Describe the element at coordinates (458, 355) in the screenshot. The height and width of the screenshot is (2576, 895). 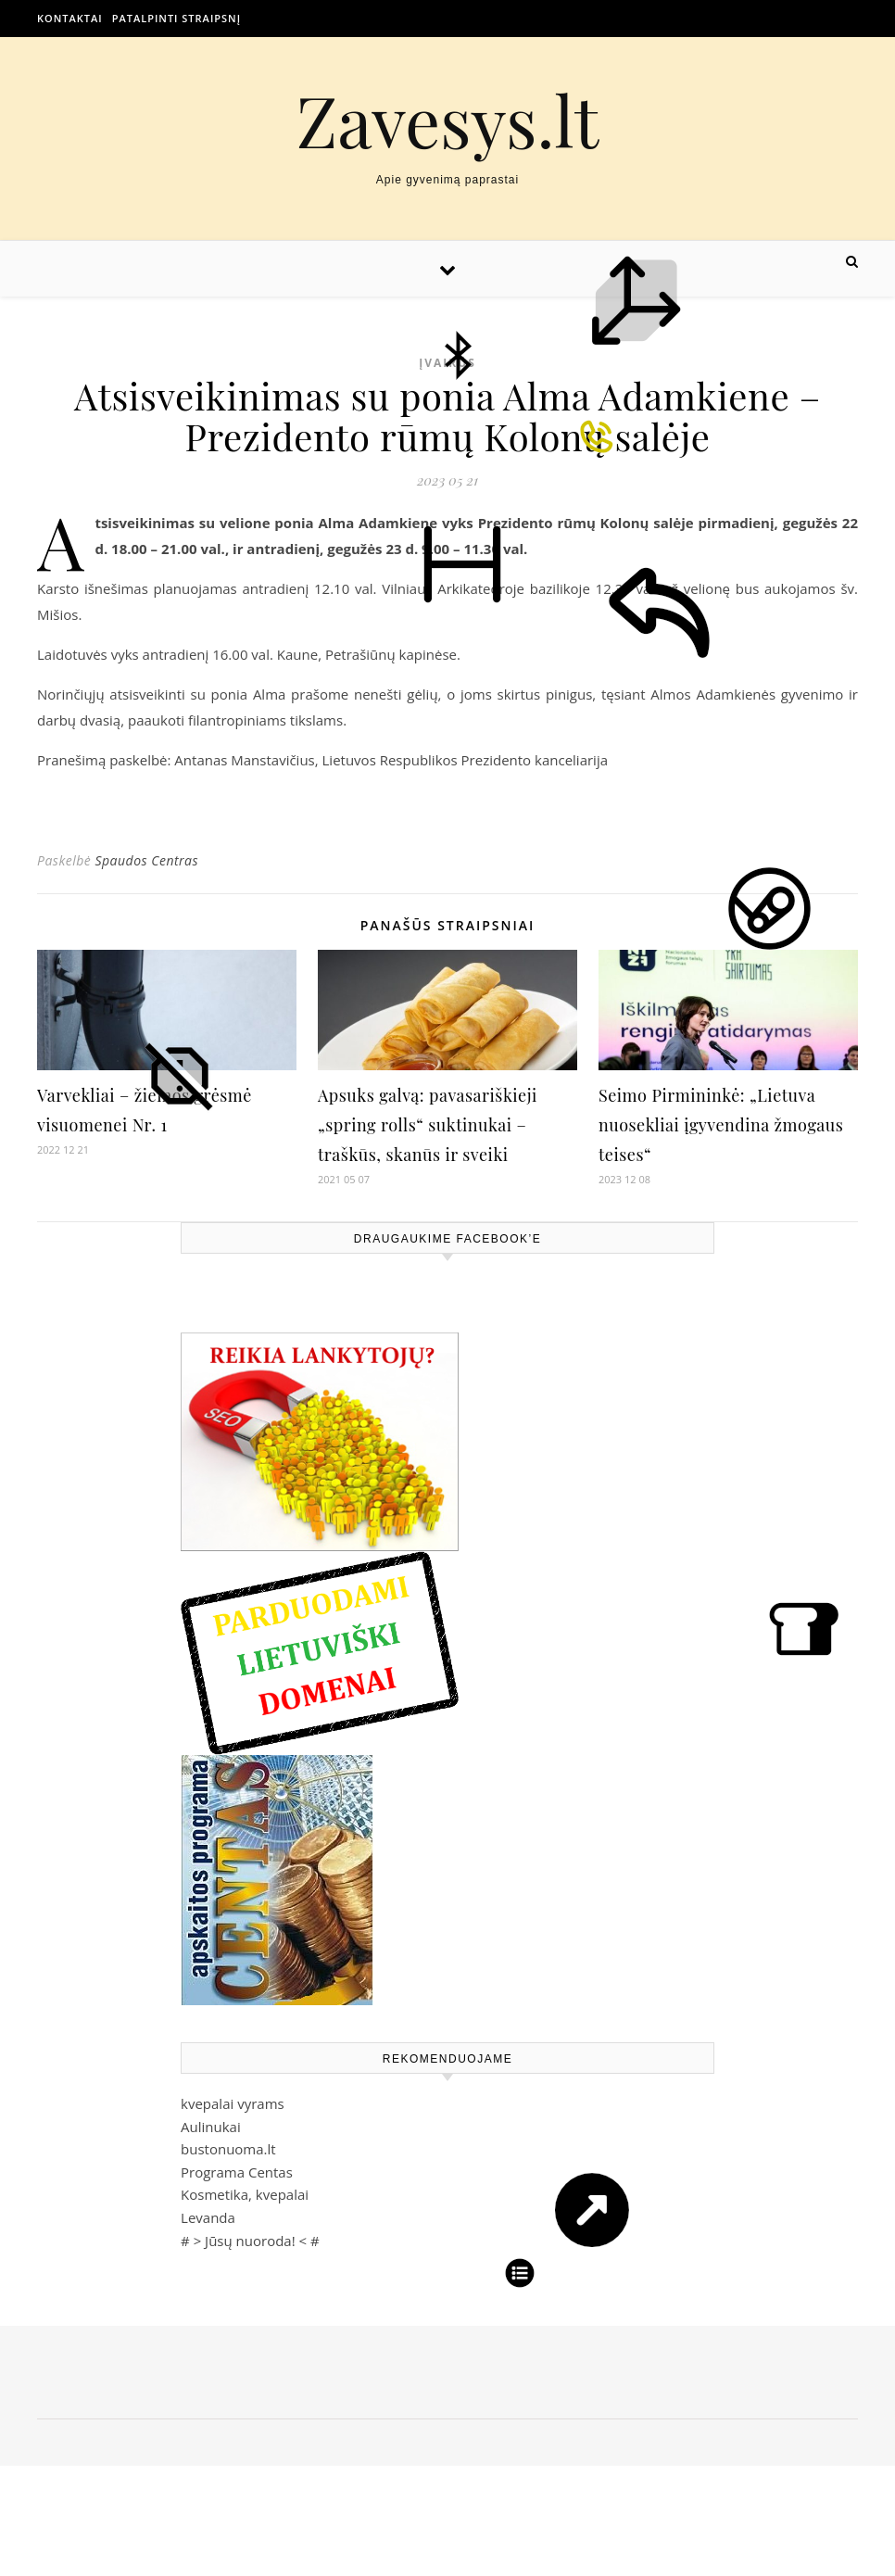
I see `toggle bluetooth connectivity on or off` at that location.